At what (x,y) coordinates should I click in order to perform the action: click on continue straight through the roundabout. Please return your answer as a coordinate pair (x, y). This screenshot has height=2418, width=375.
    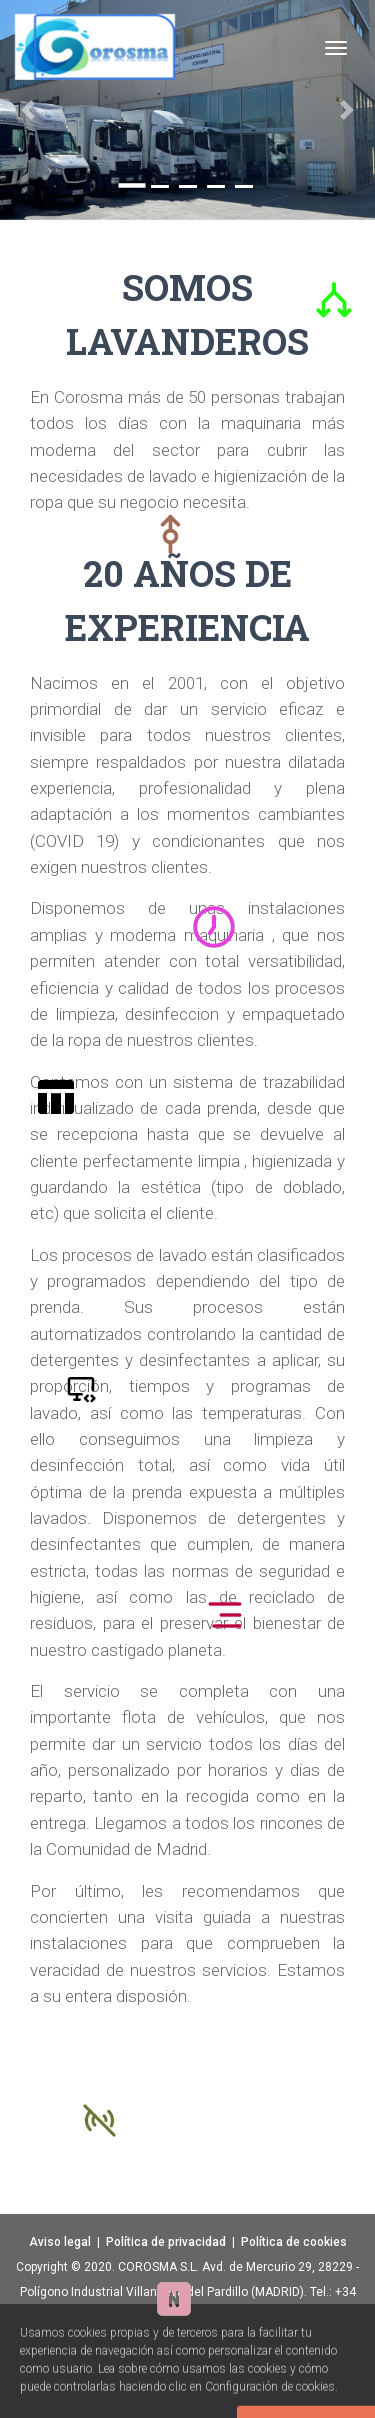
    Looking at the image, I should click on (168, 534).